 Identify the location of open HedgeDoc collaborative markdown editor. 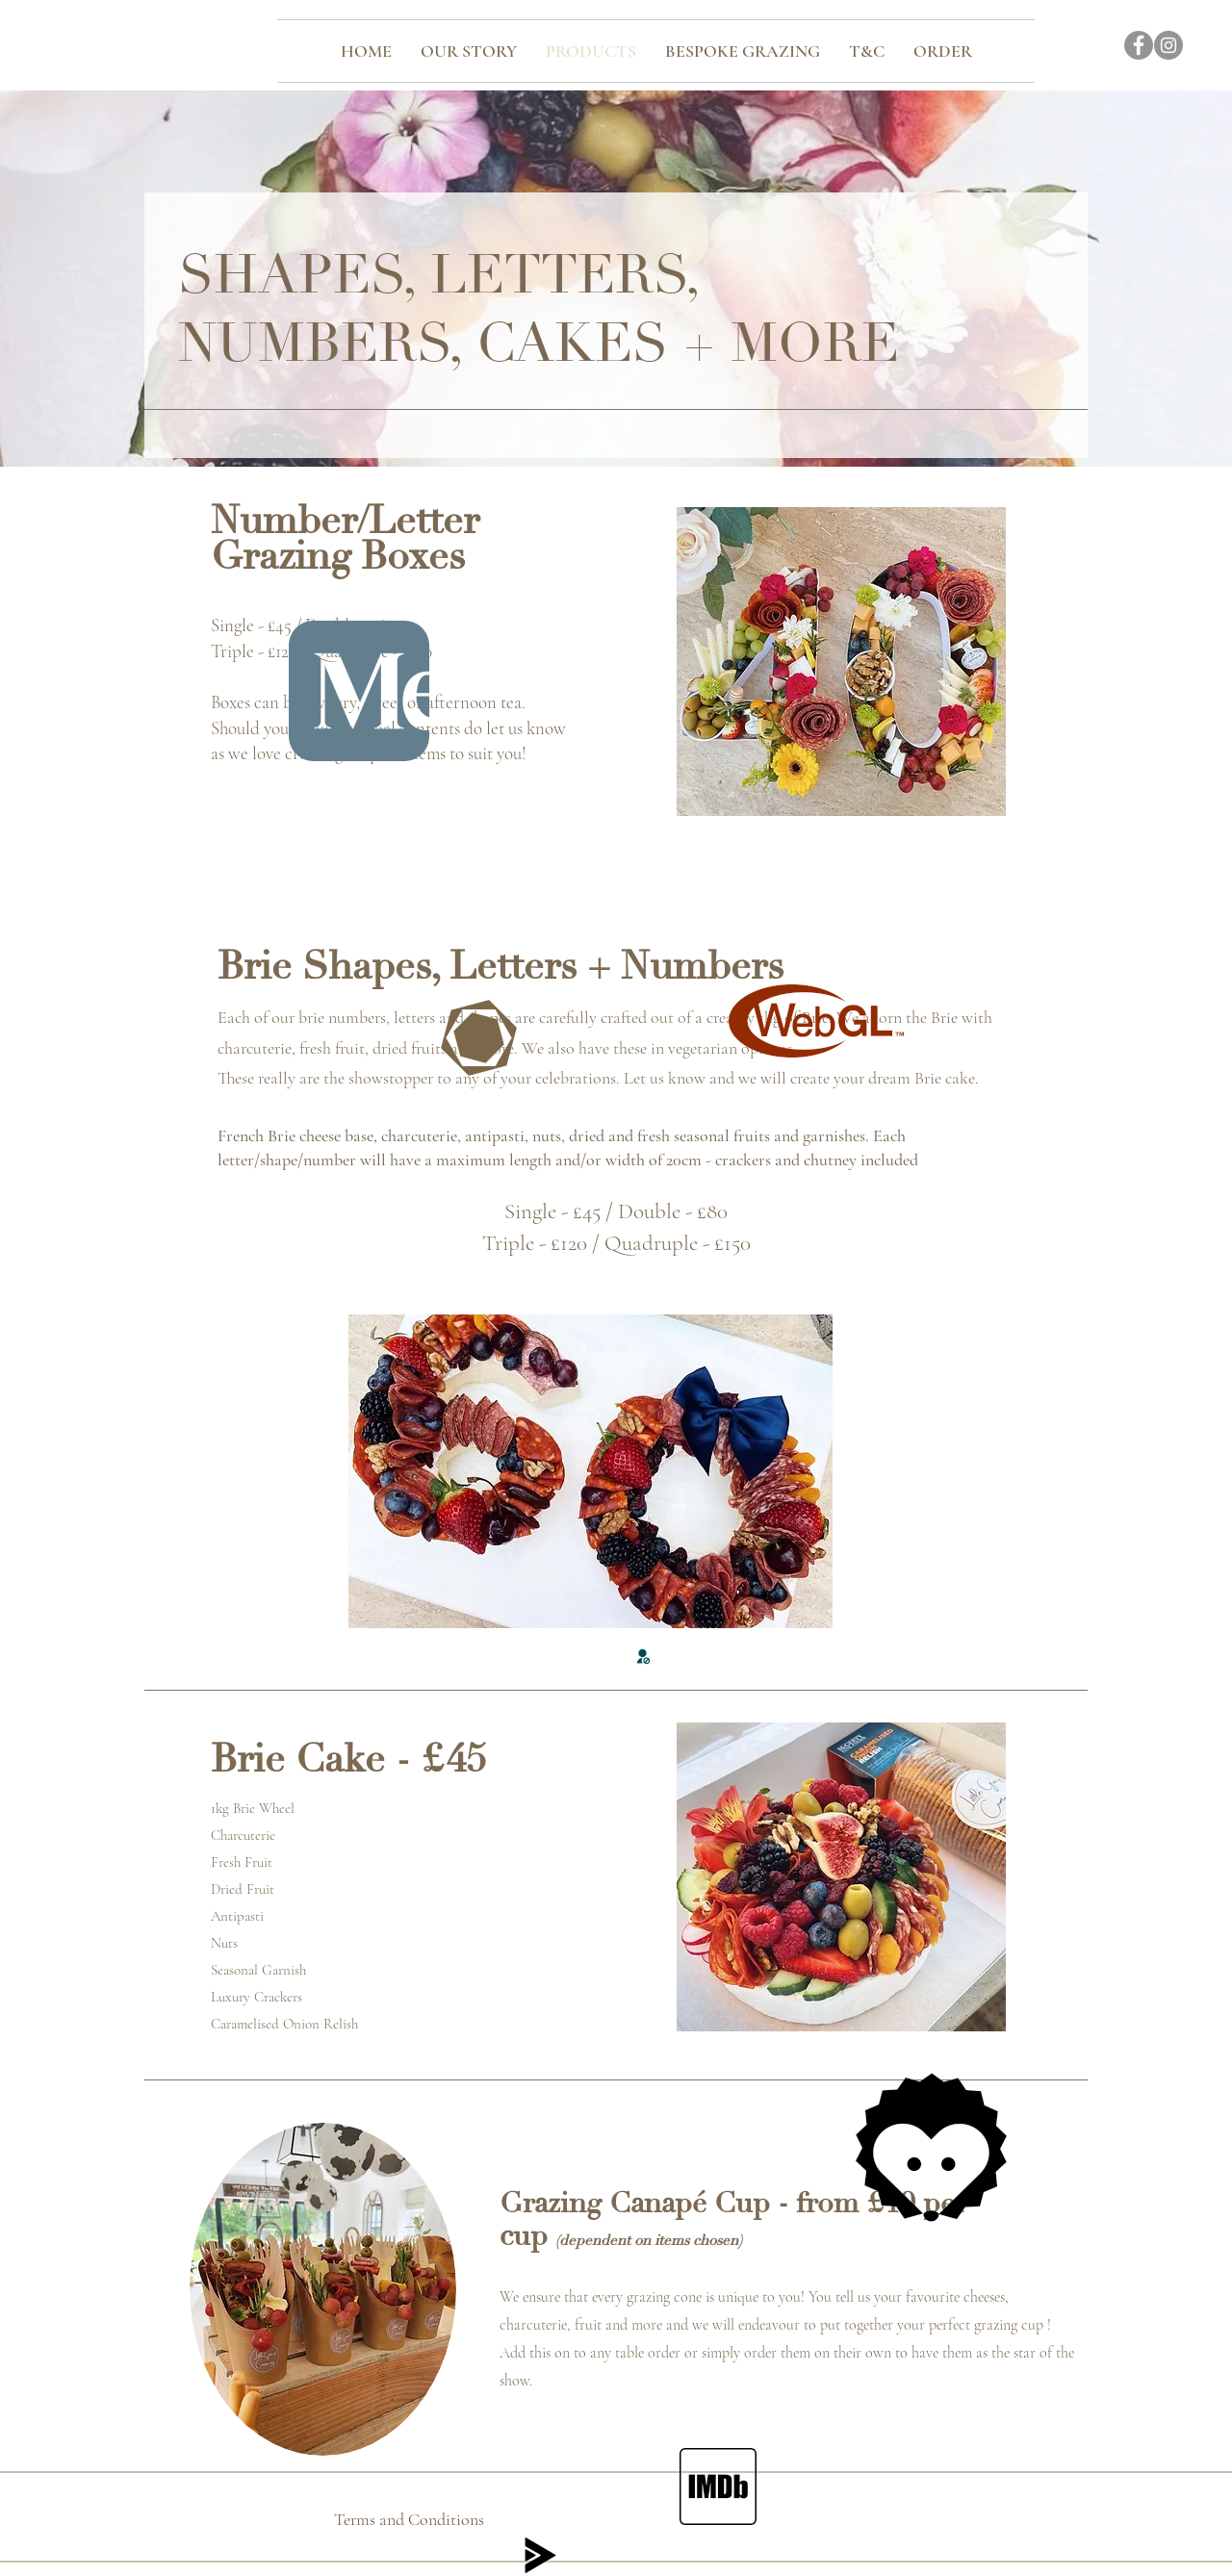
(931, 2147).